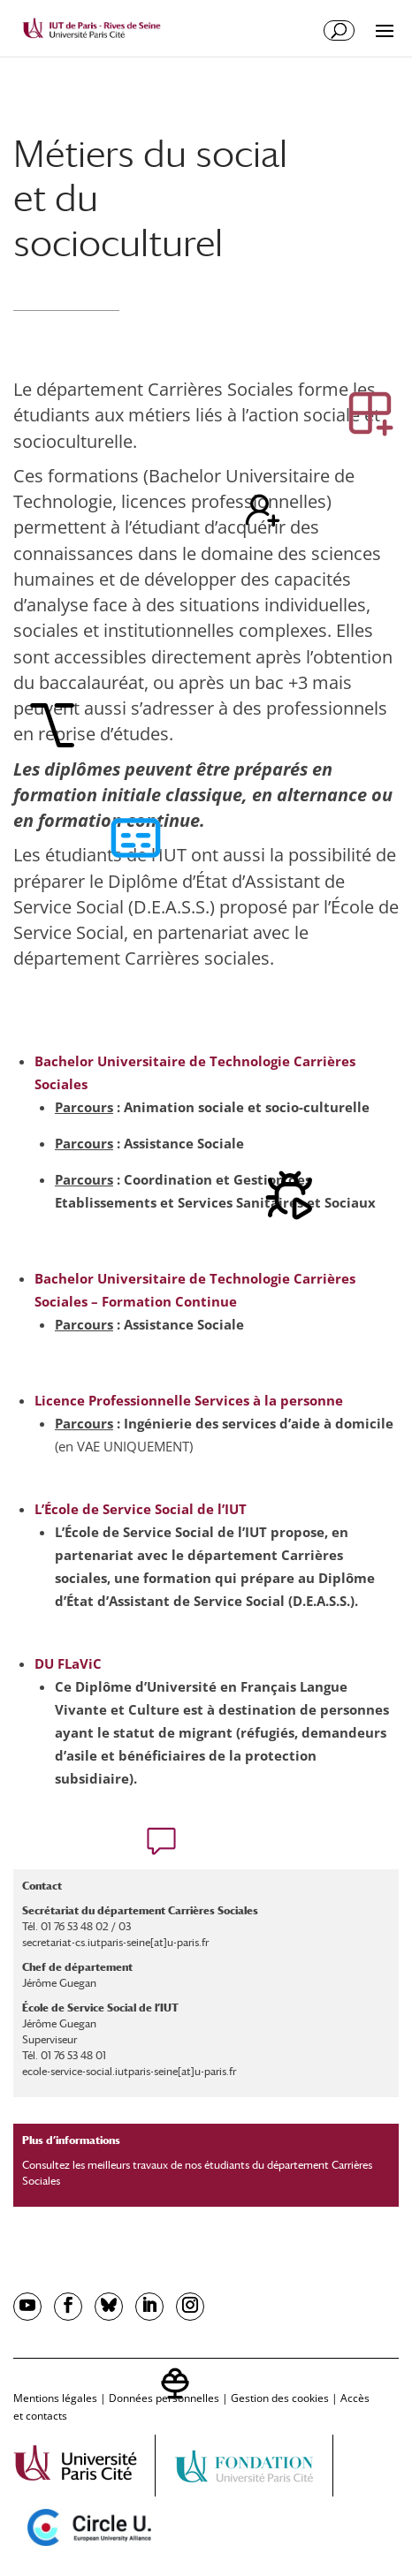  I want to click on add a new widget or tile to dashboard, so click(370, 413).